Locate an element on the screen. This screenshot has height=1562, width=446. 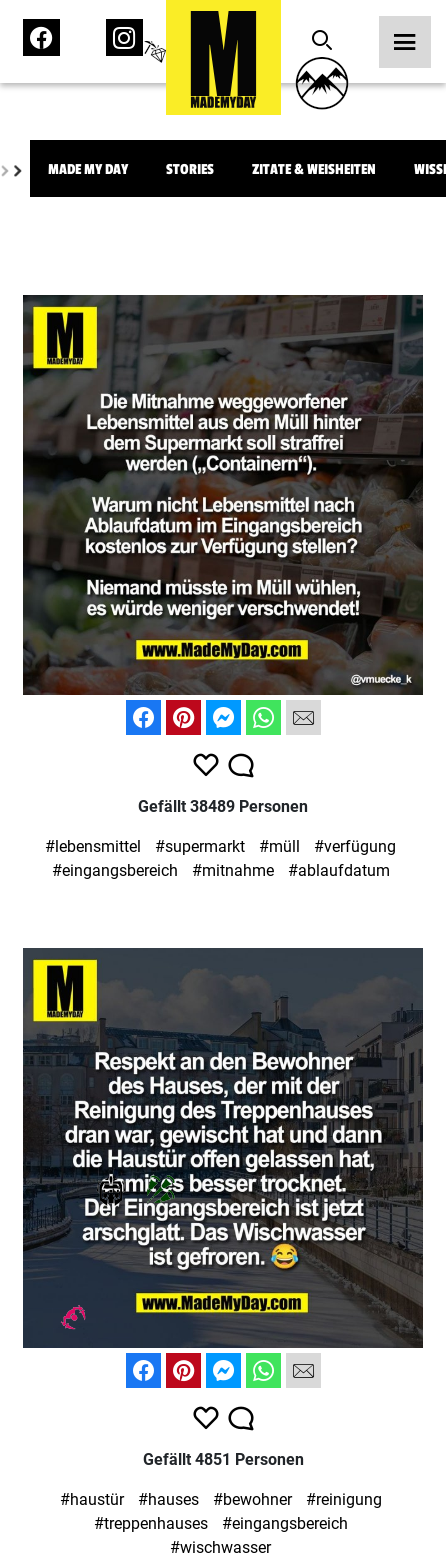
view mountain or hiking trails is located at coordinates (322, 83).